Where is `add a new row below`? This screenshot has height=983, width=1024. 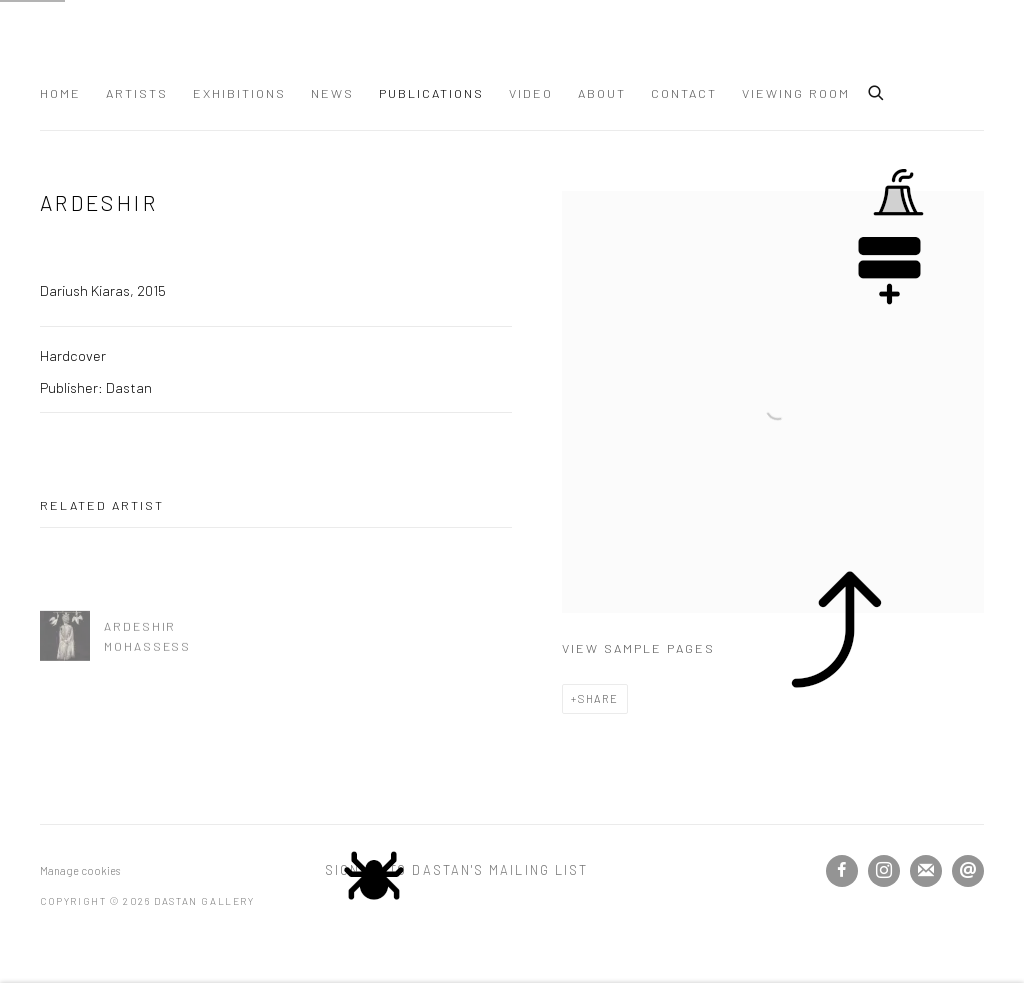 add a new row below is located at coordinates (889, 265).